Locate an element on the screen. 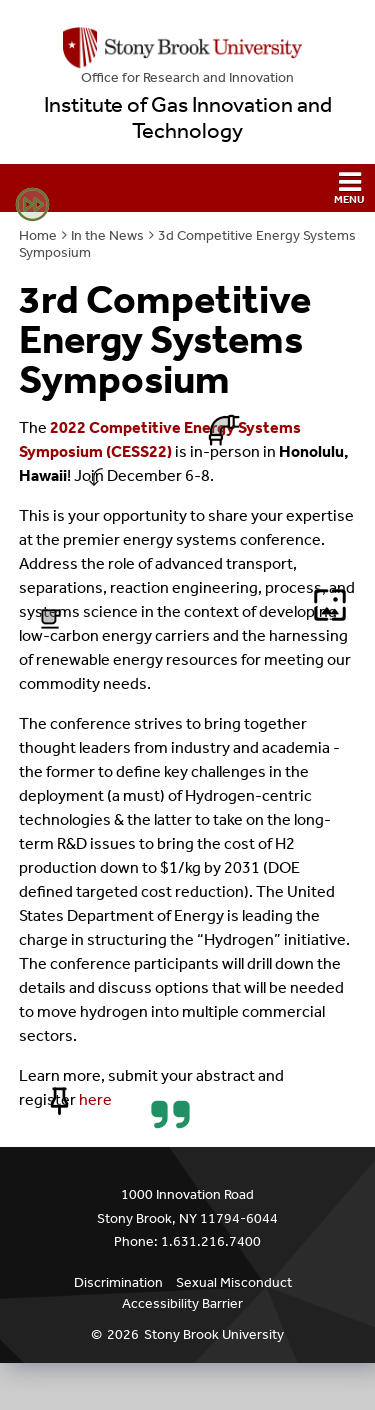 The height and width of the screenshot is (1410, 375). change wallpaper or background image is located at coordinates (330, 605).